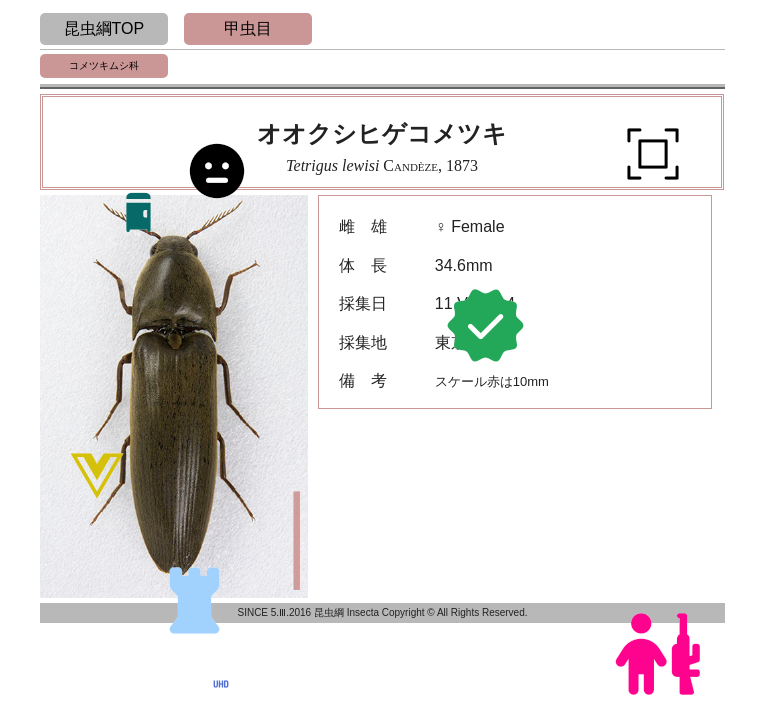 Image resolution: width=765 pixels, height=720 pixels. Describe the element at coordinates (653, 154) in the screenshot. I see `scan a QR code or barcode` at that location.